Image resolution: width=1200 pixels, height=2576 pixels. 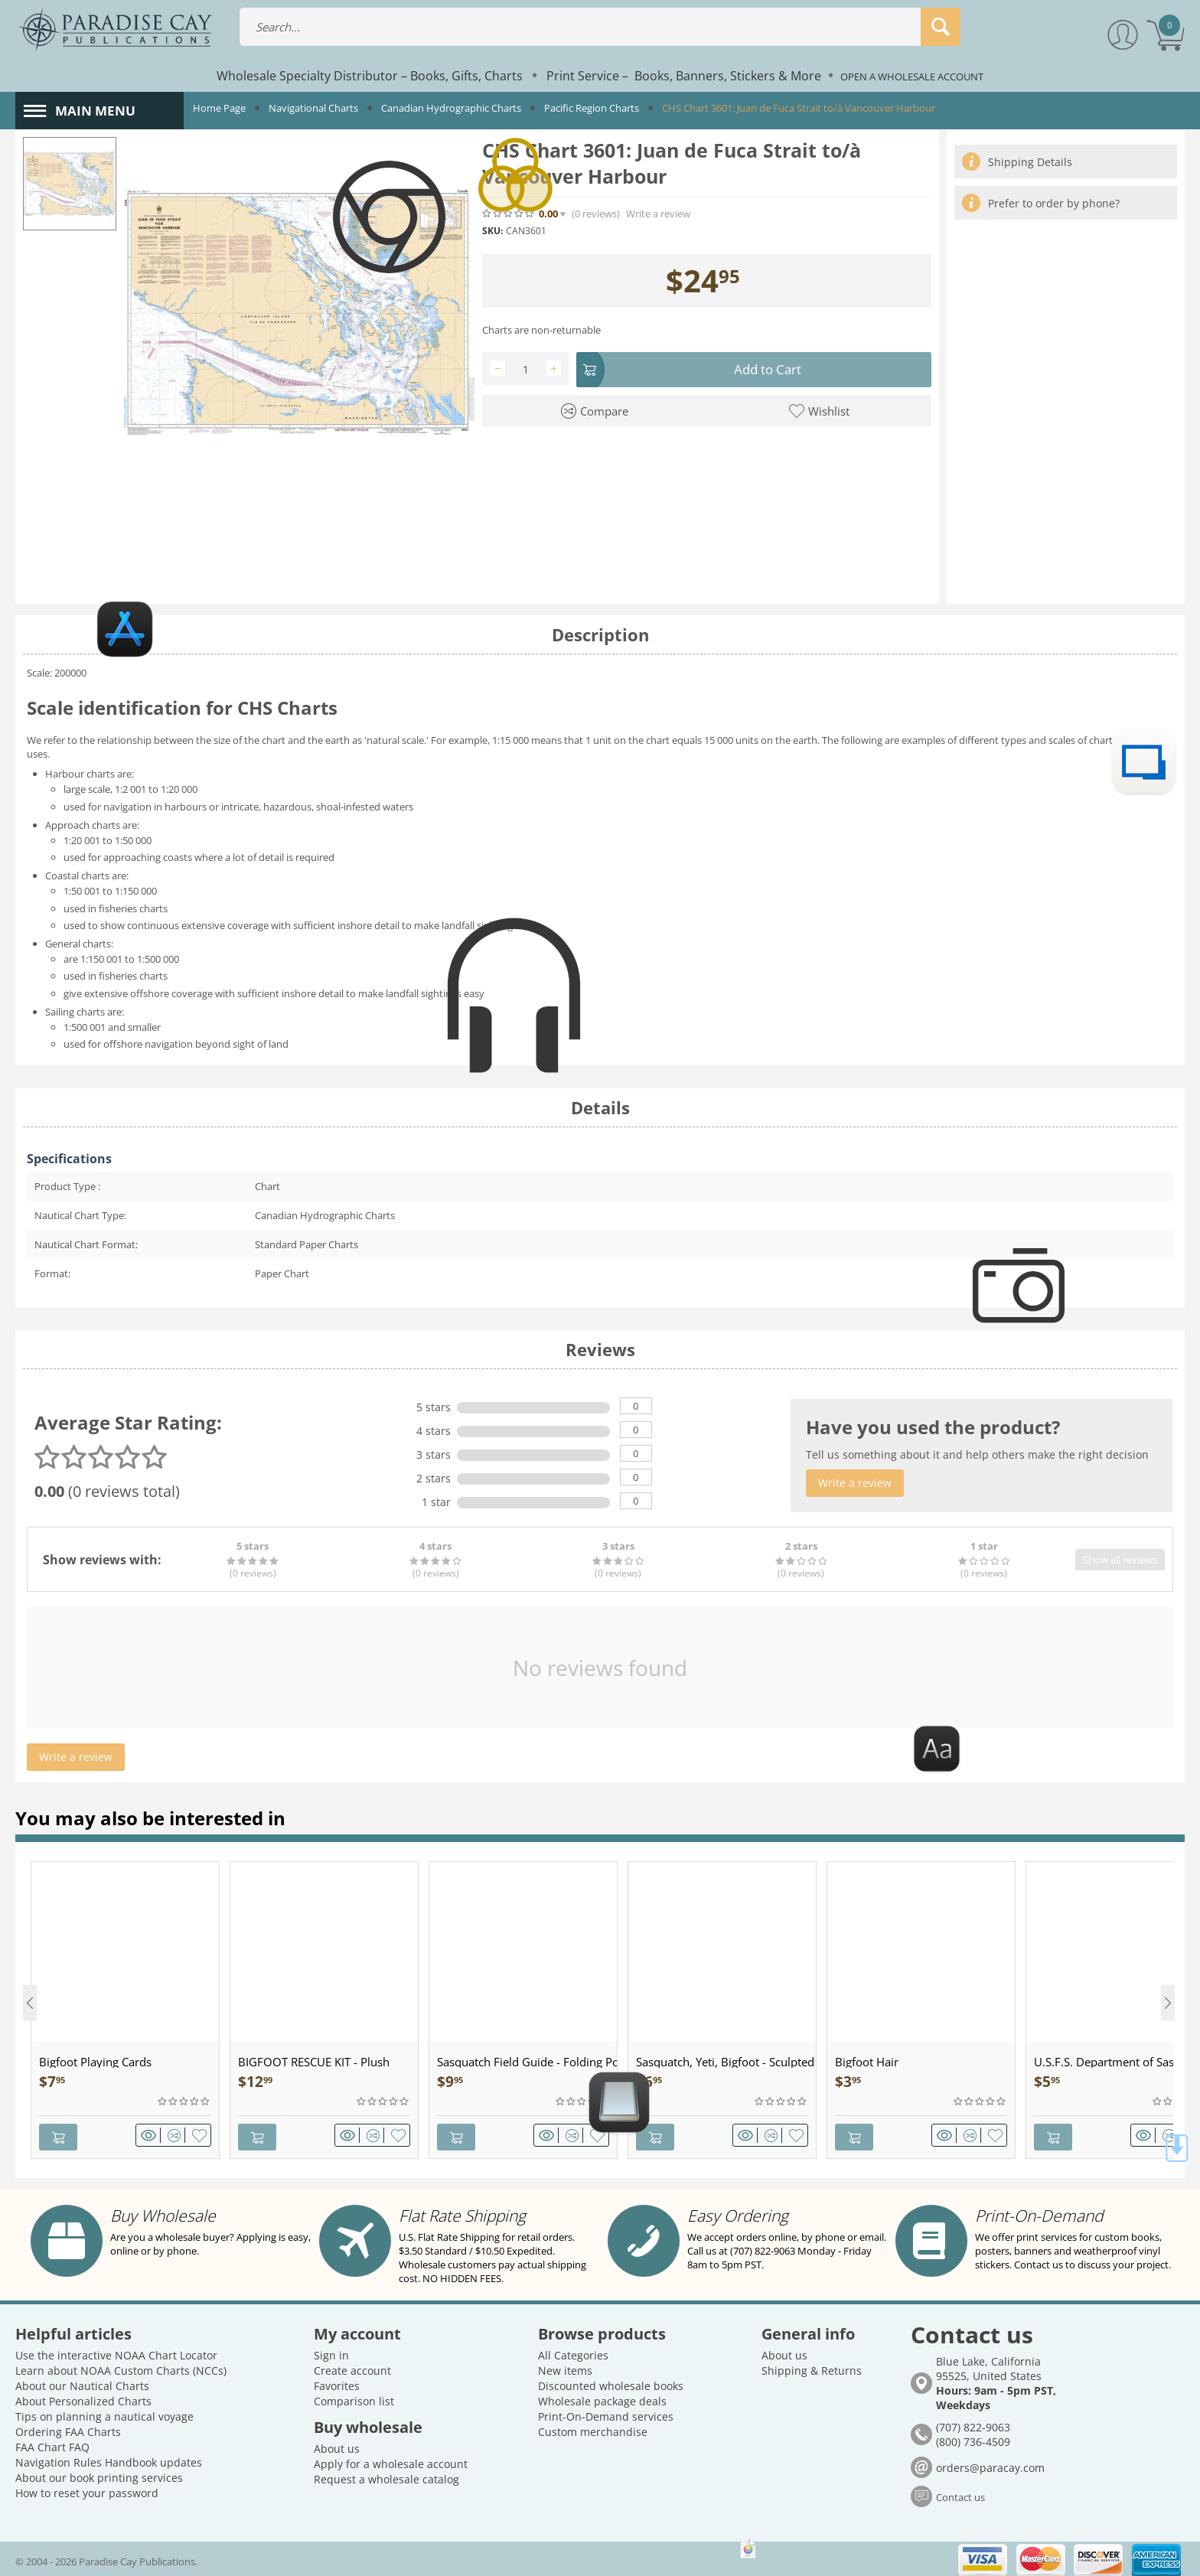 What do you see at coordinates (125, 629) in the screenshot?
I see `open the app store connect or developer tools` at bounding box center [125, 629].